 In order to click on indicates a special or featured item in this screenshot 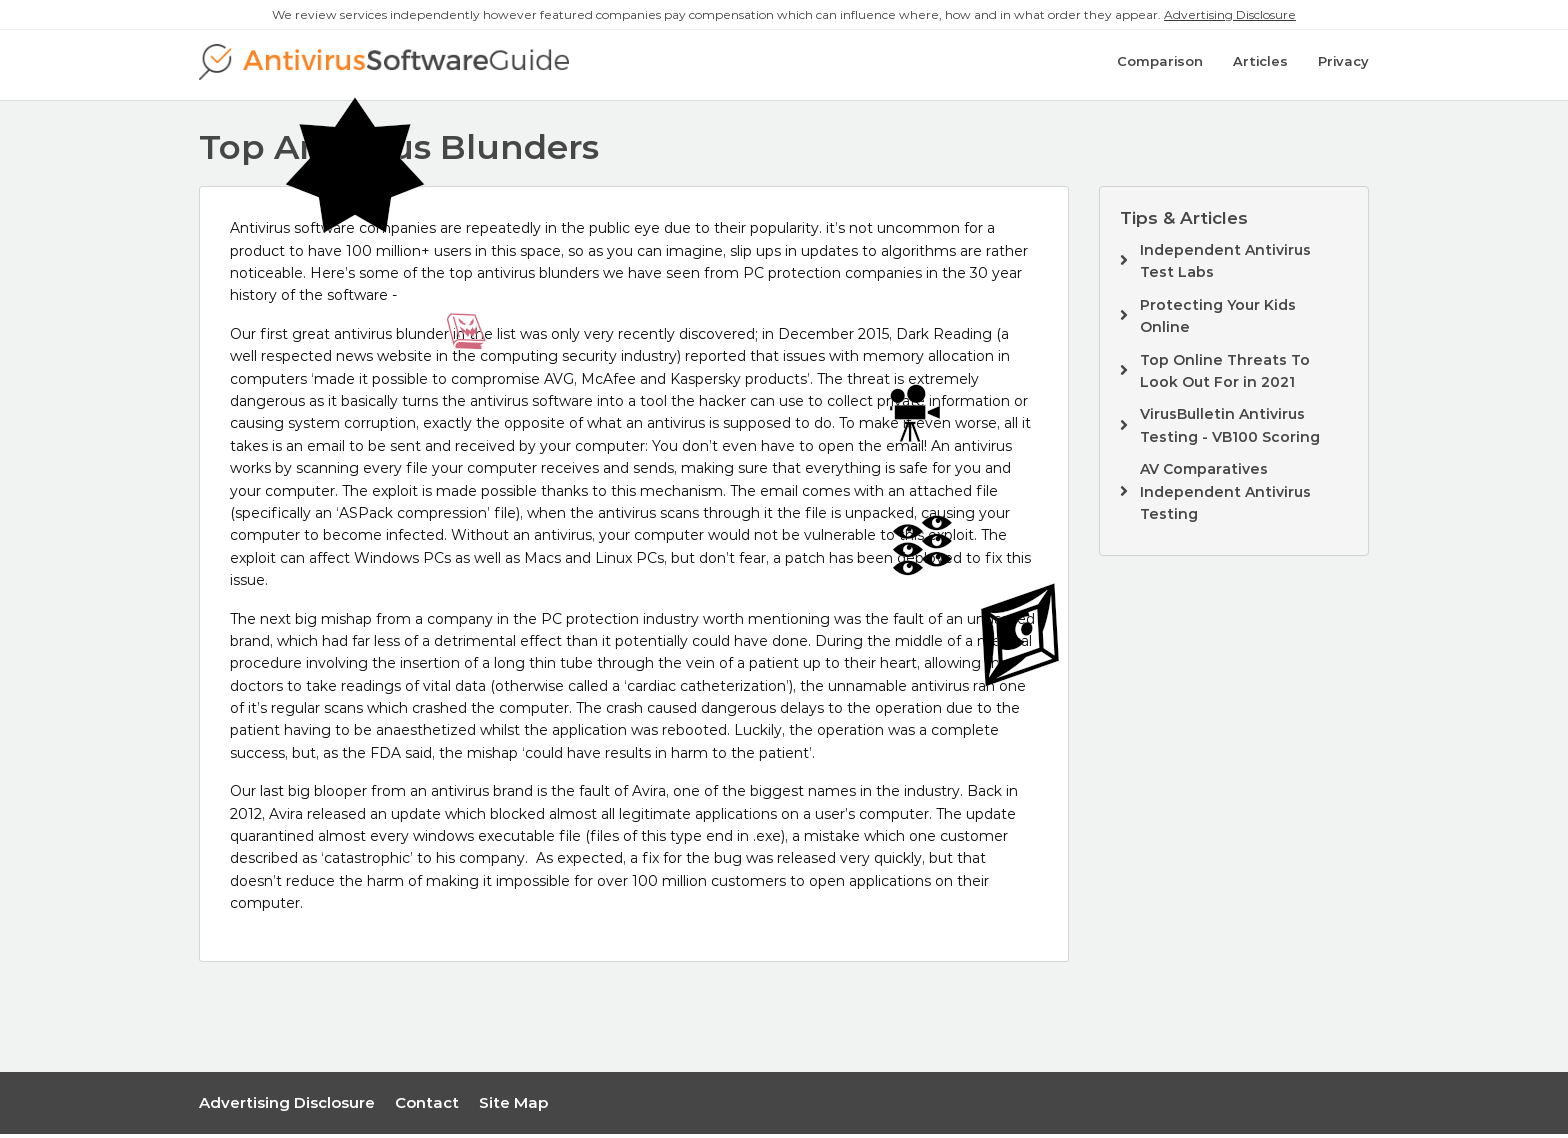, I will do `click(355, 165)`.